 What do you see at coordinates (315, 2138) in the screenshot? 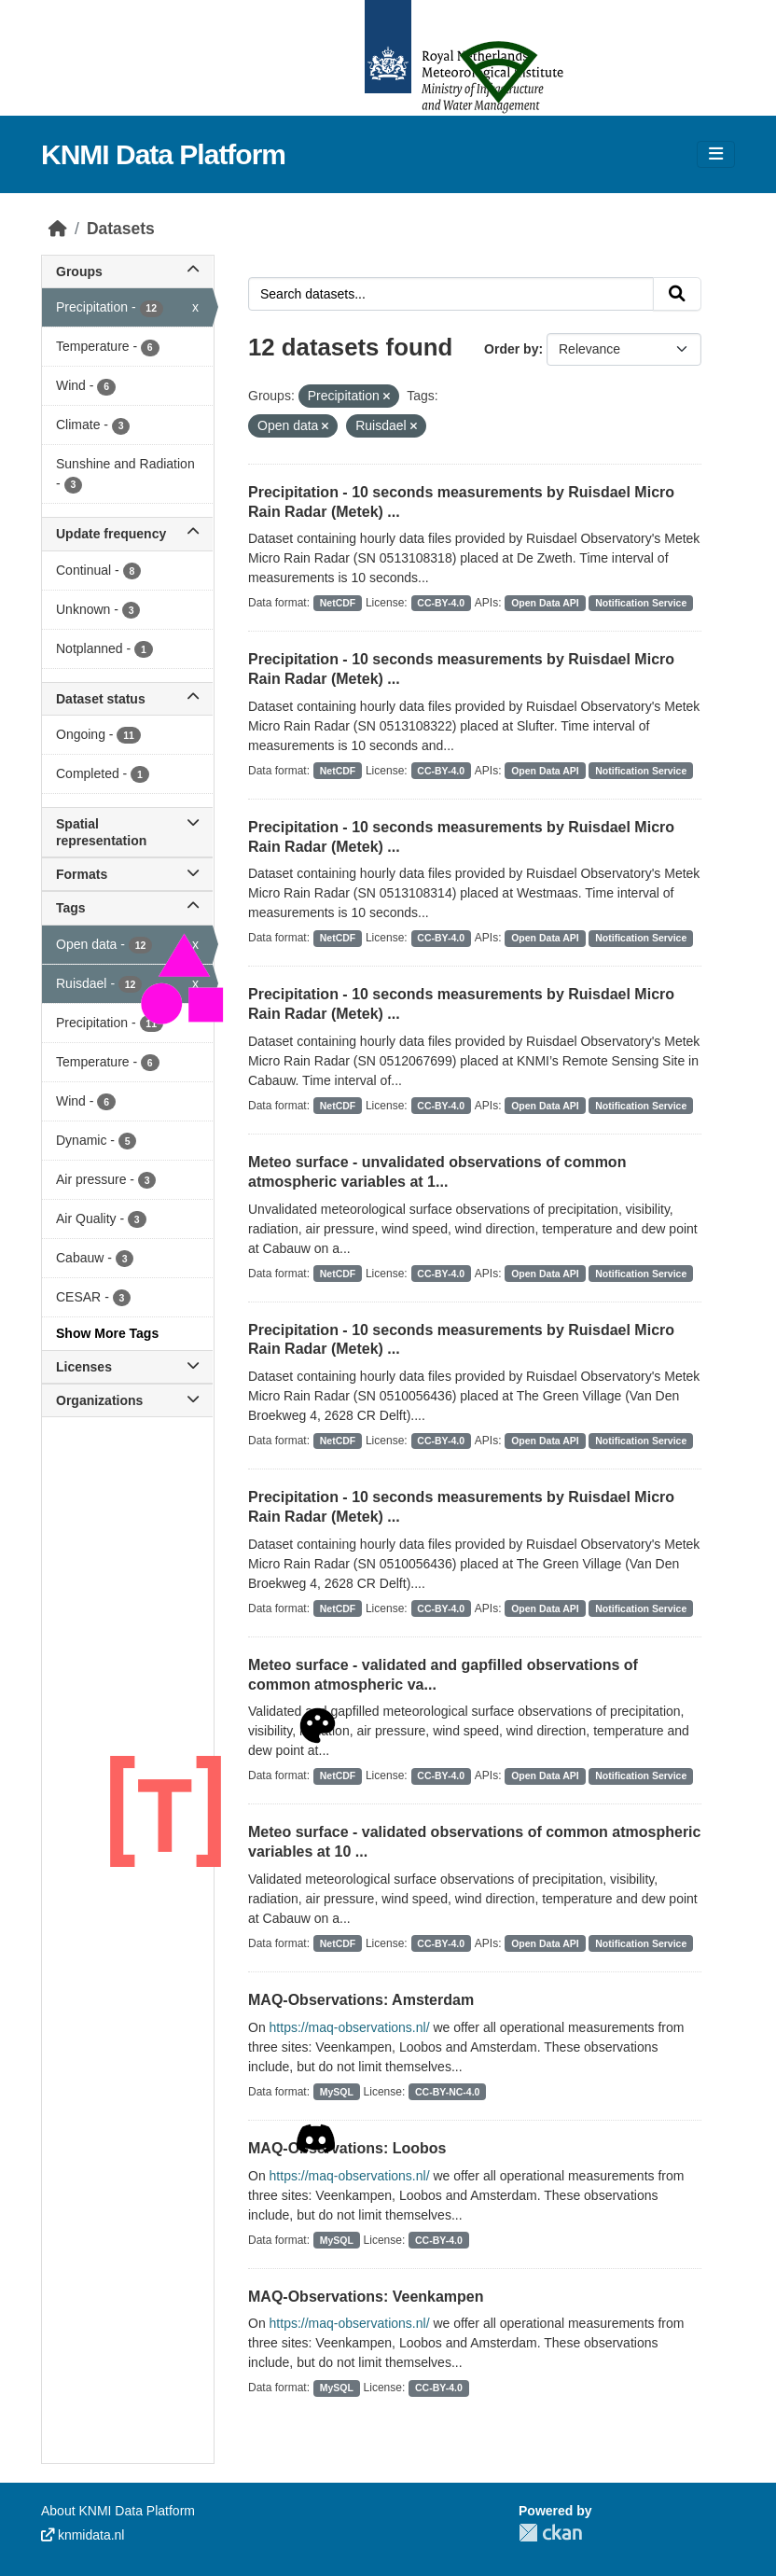
I see `open Discord app` at bounding box center [315, 2138].